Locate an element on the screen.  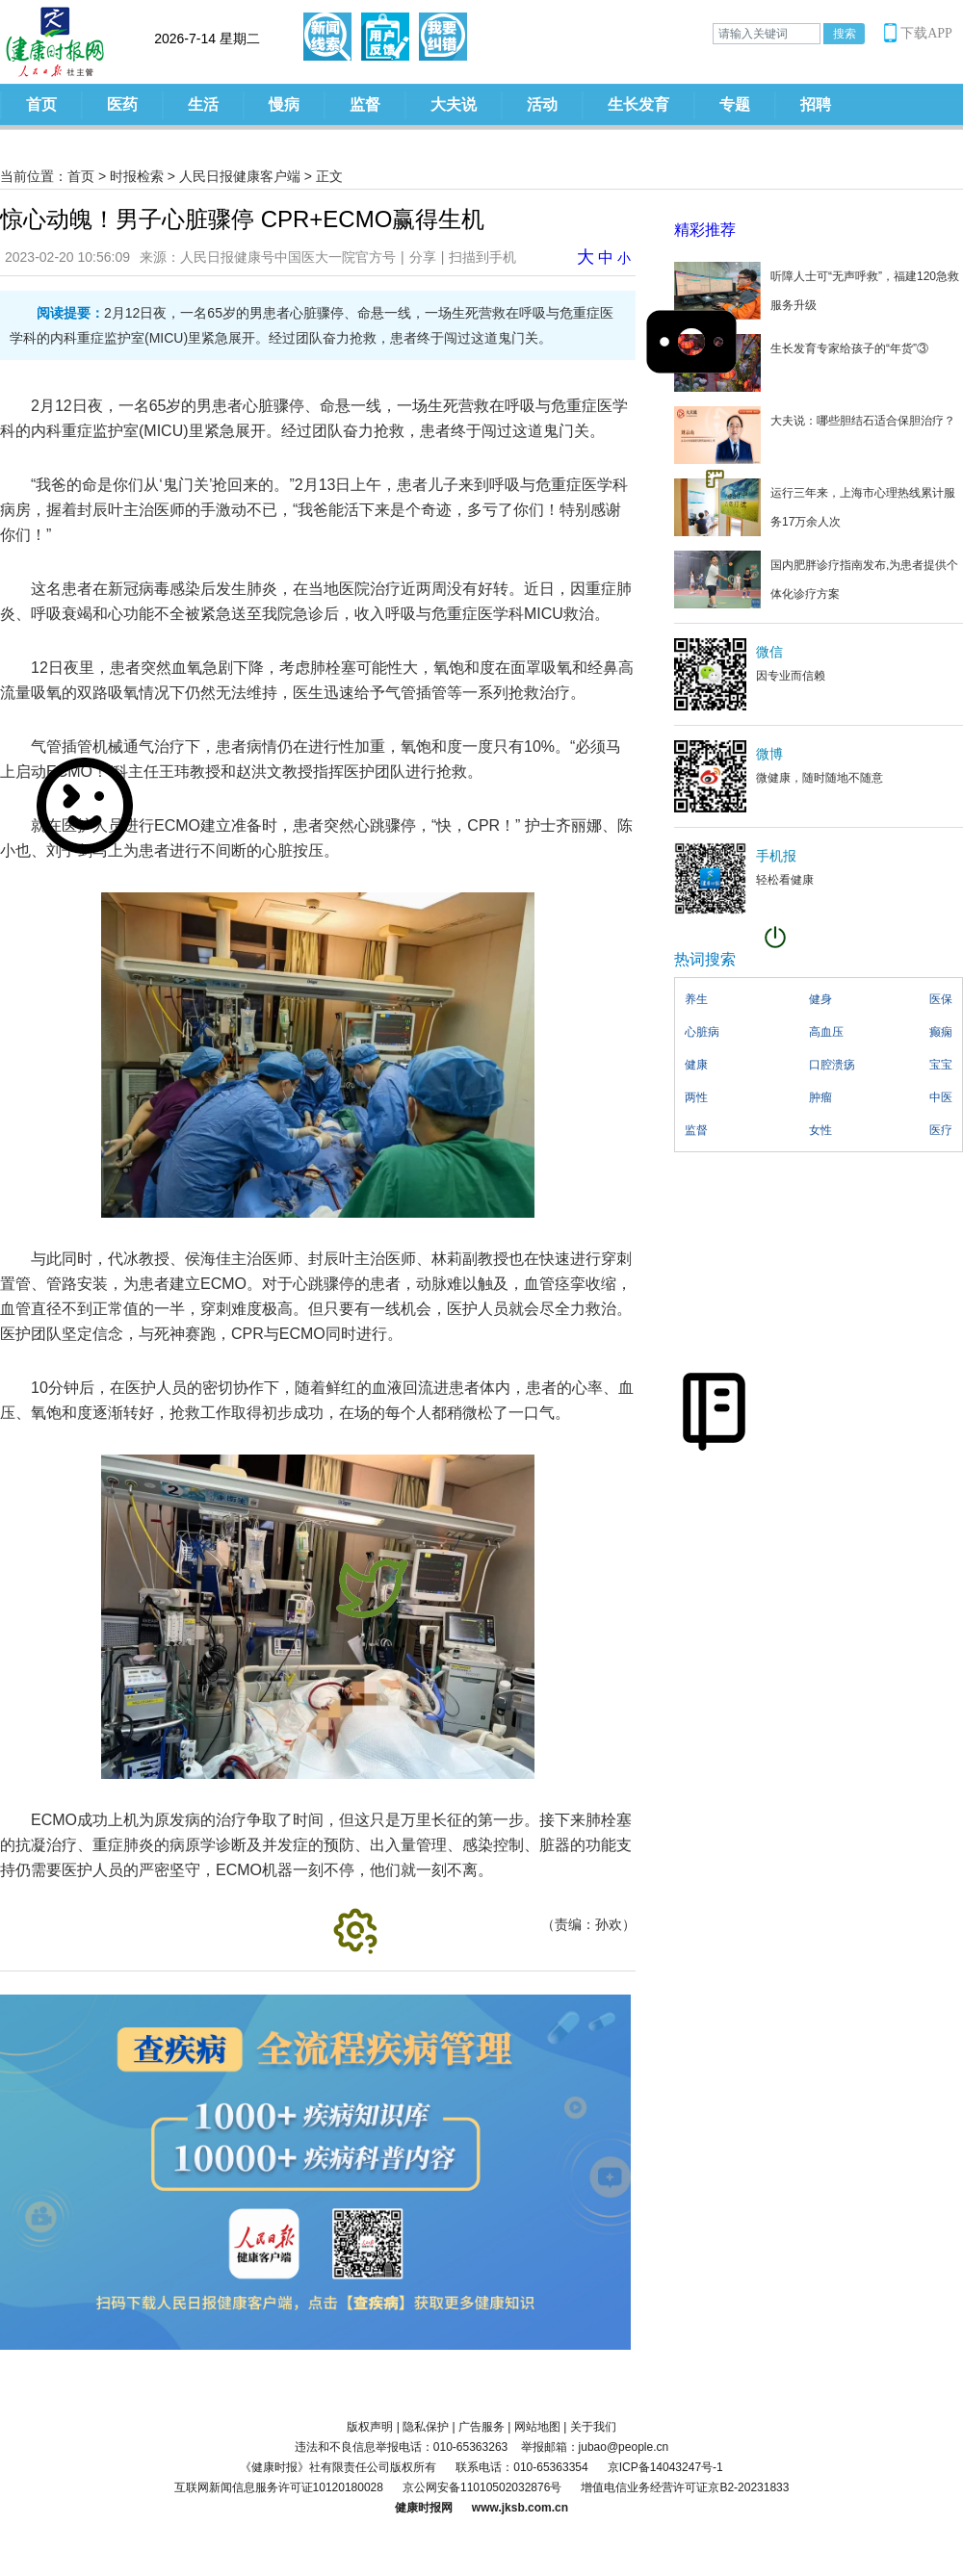
share to twitter is located at coordinates (372, 1588).